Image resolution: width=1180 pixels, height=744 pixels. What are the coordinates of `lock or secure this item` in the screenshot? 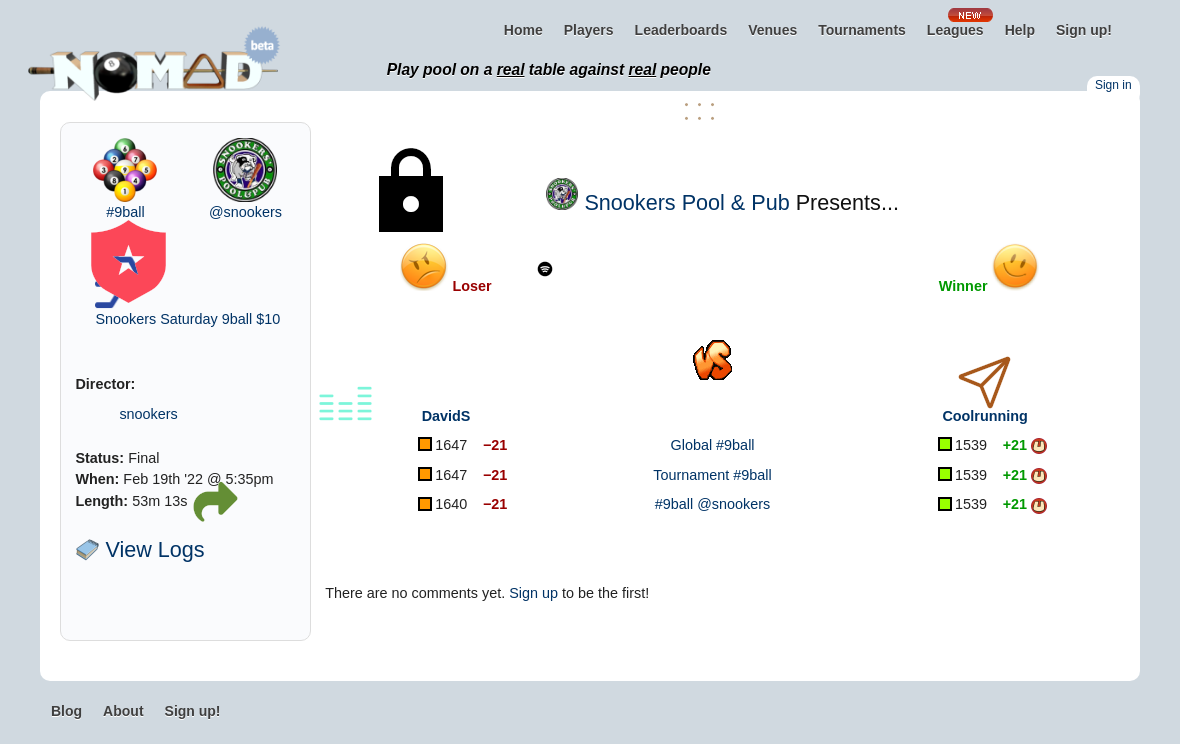 It's located at (411, 192).